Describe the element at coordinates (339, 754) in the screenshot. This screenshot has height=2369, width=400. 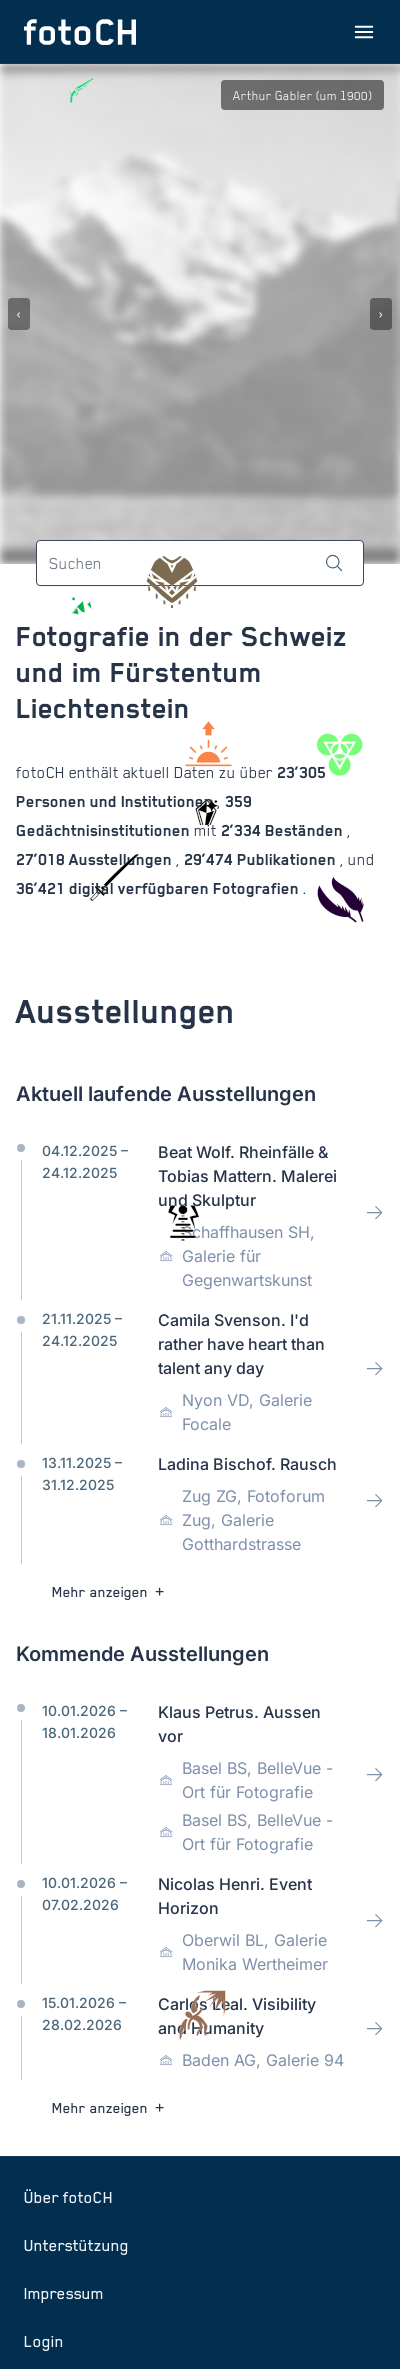
I see `indicates a trinity or three-way connection system` at that location.